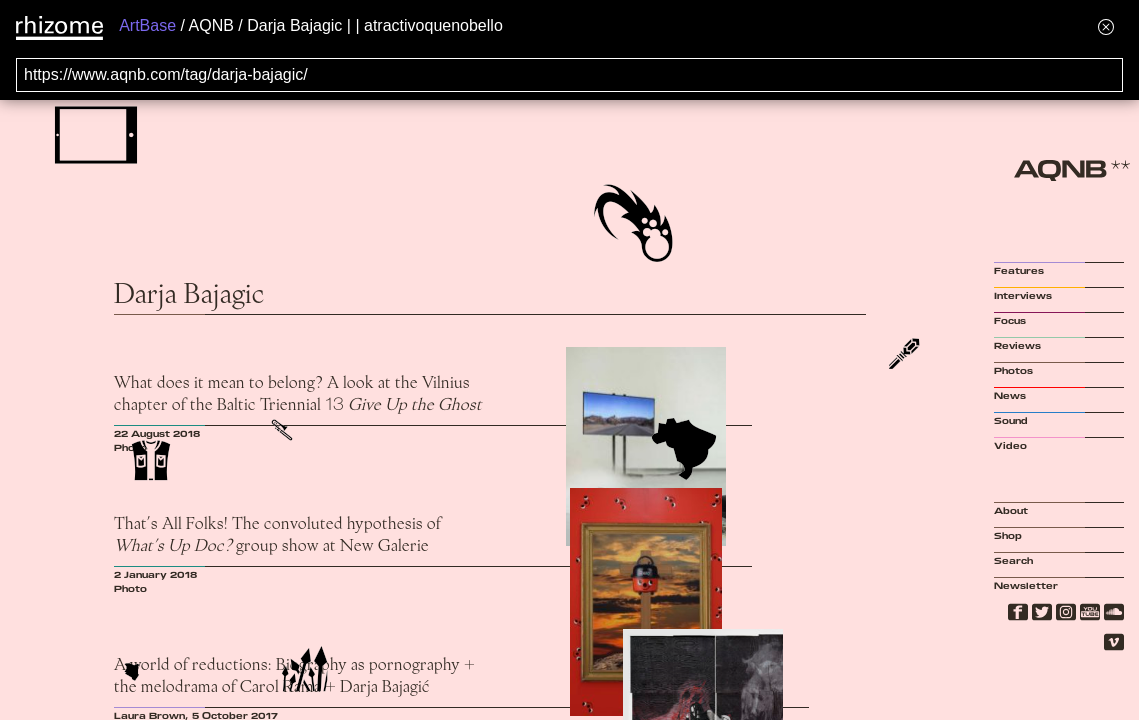  Describe the element at coordinates (304, 668) in the screenshot. I see `select spear weapon type` at that location.